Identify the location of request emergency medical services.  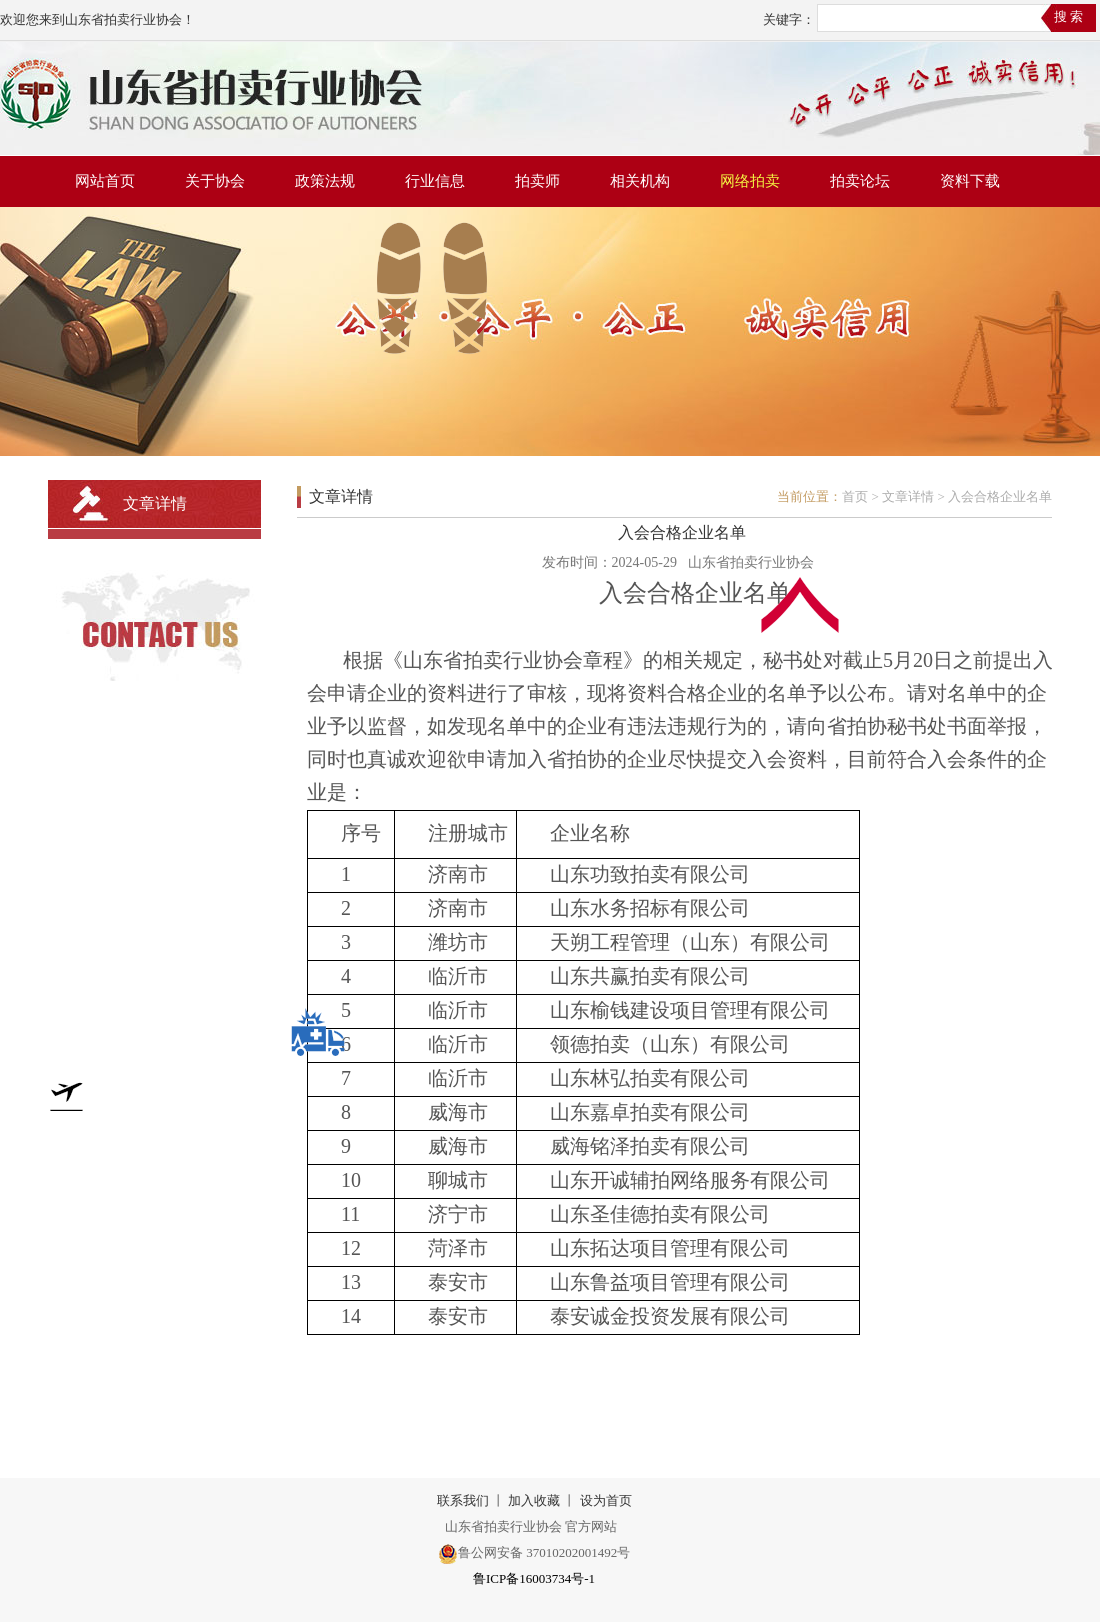
(318, 1032).